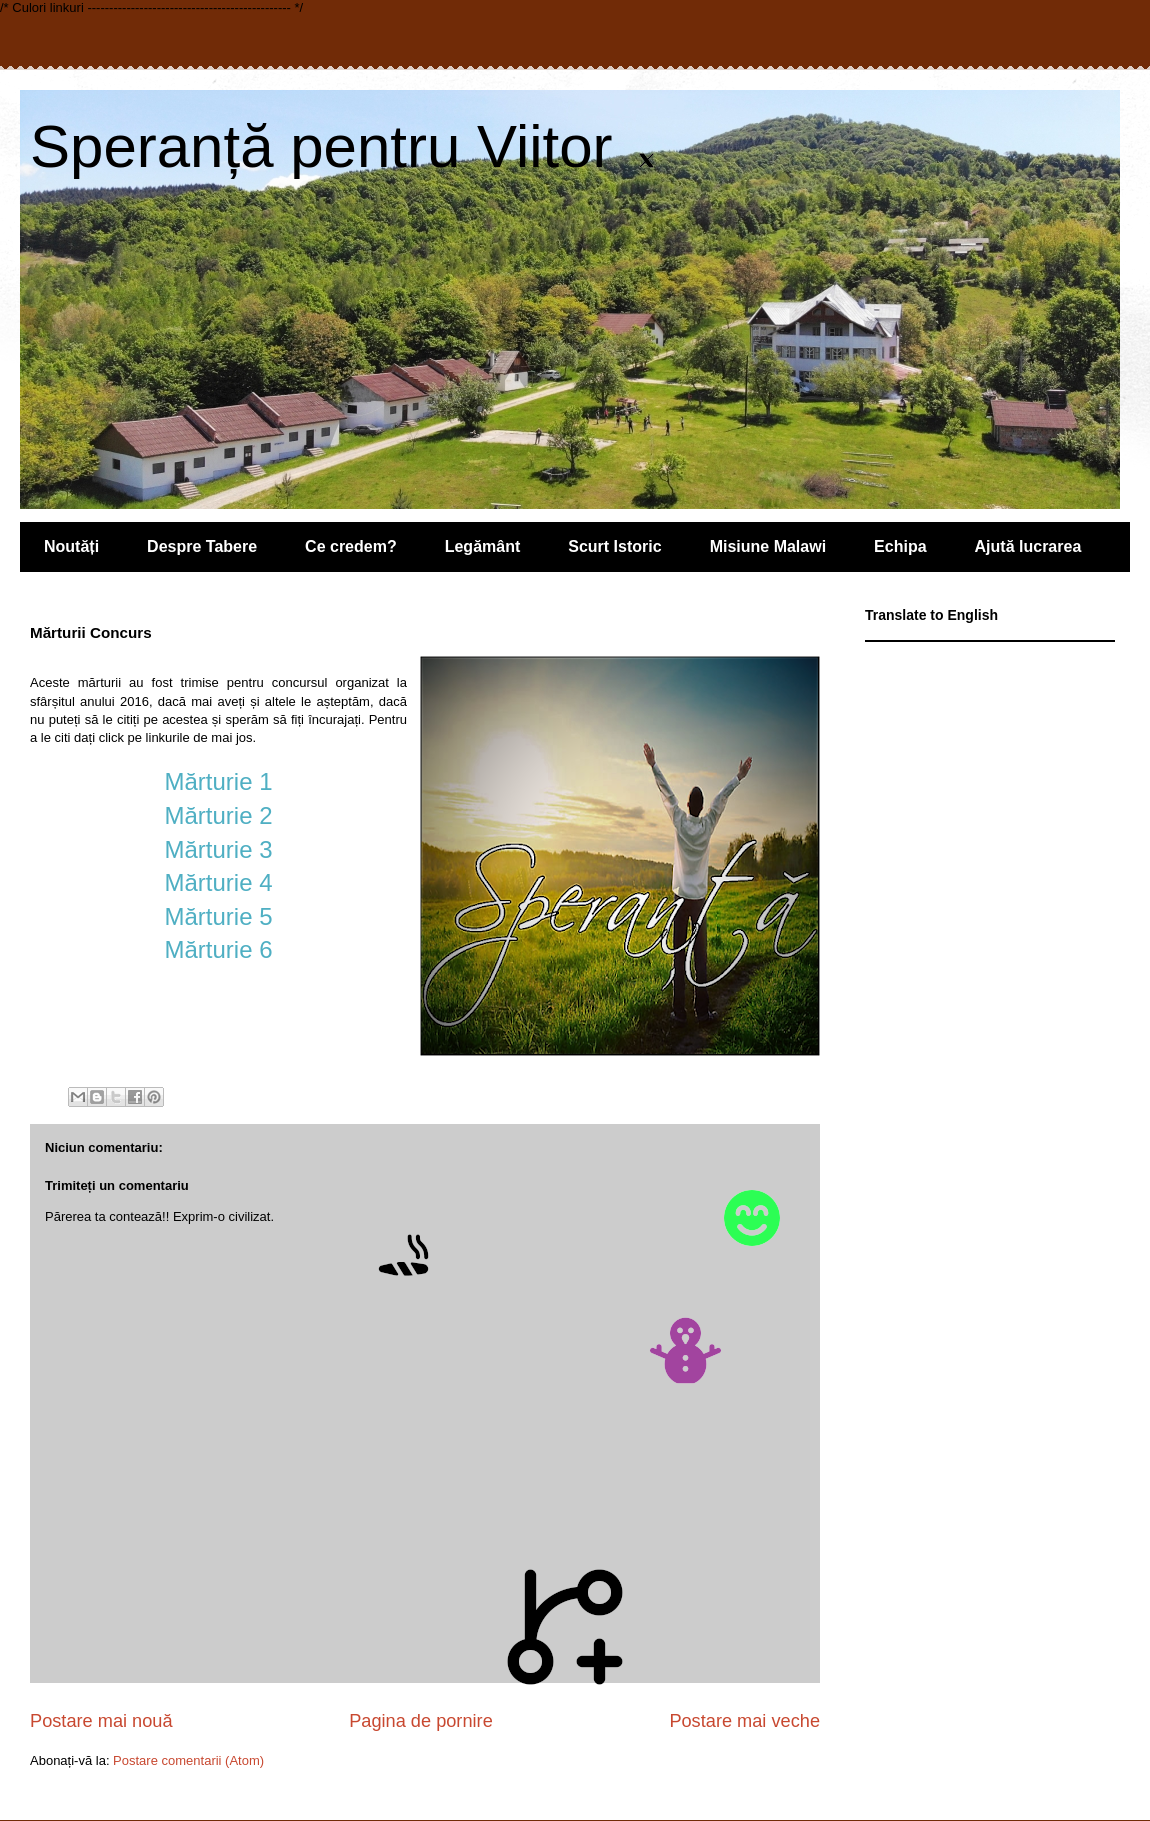 The height and width of the screenshot is (1821, 1150). I want to click on share to X (formerly Twitter), so click(646, 160).